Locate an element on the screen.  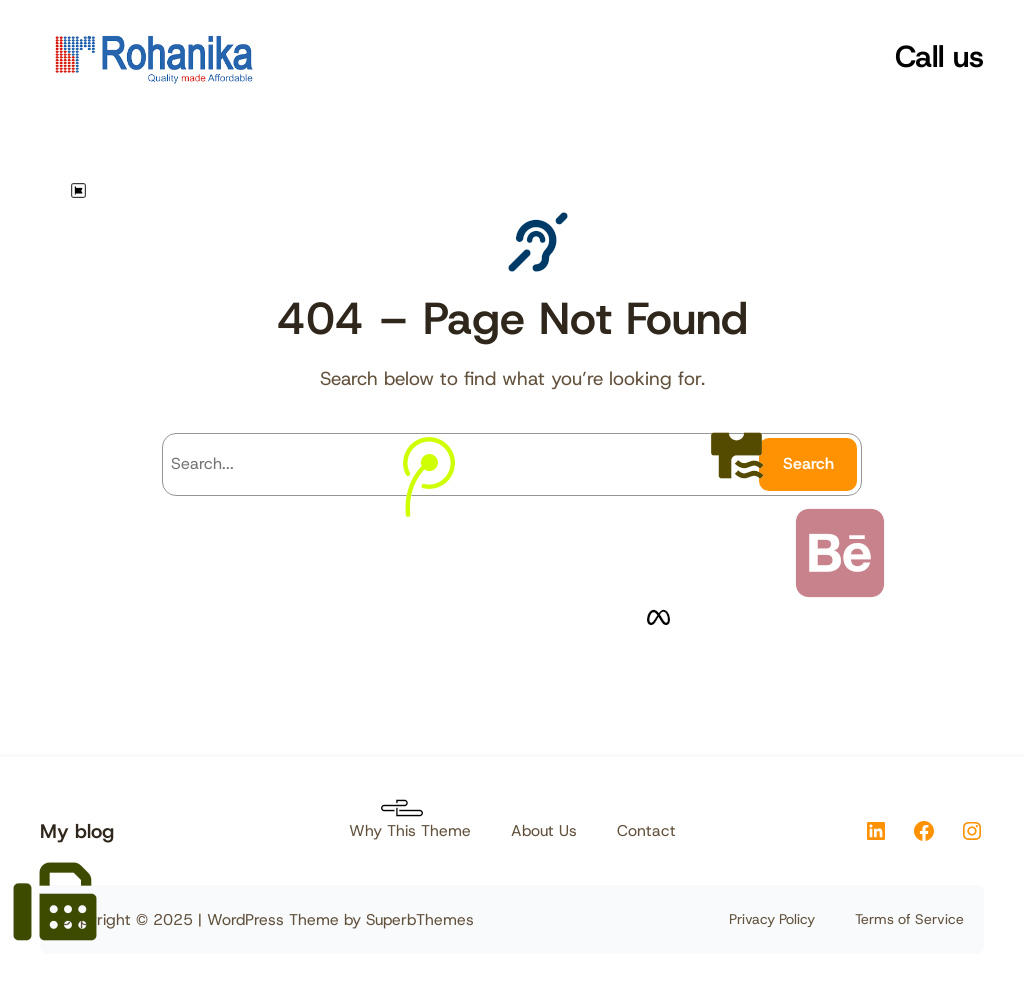
UpCloud cloud hosting service logo is located at coordinates (402, 808).